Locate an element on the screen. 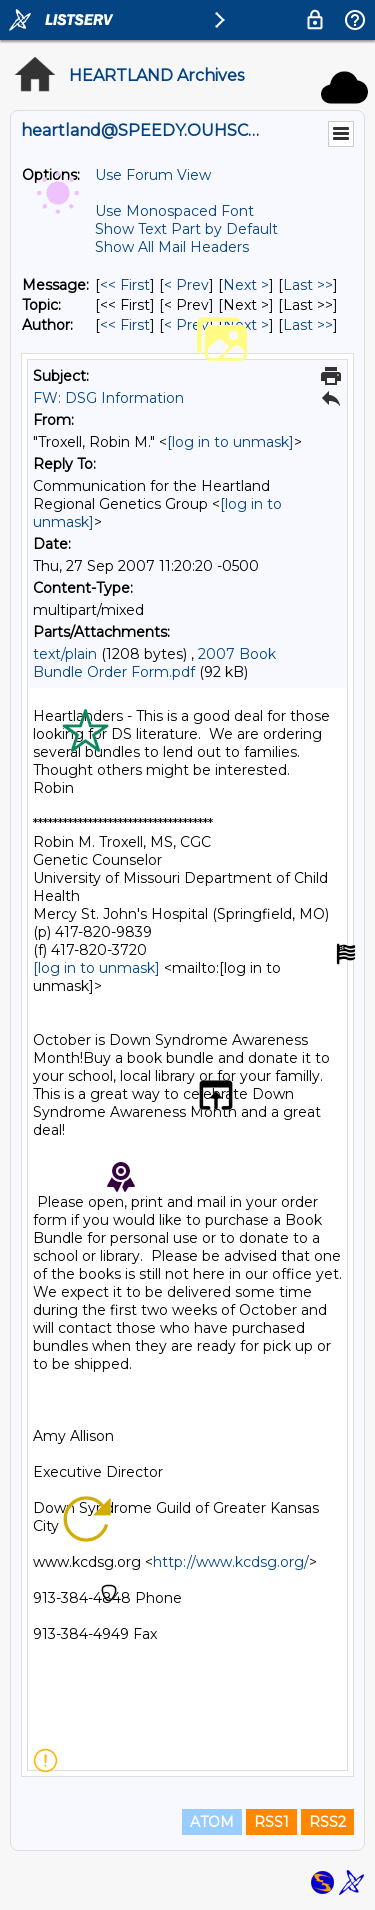  access music or guitar-related features is located at coordinates (109, 1593).